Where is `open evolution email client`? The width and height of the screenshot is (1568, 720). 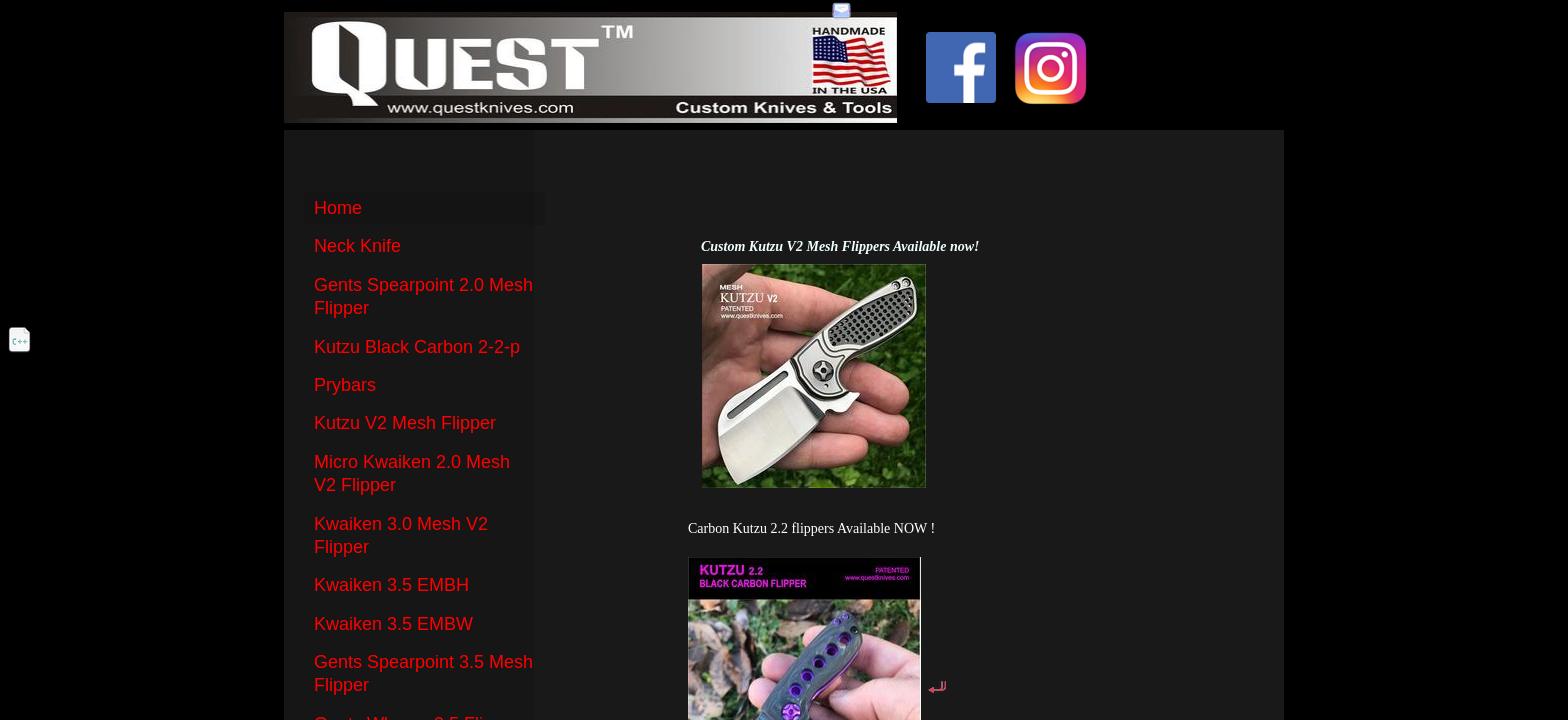
open evolution email client is located at coordinates (841, 10).